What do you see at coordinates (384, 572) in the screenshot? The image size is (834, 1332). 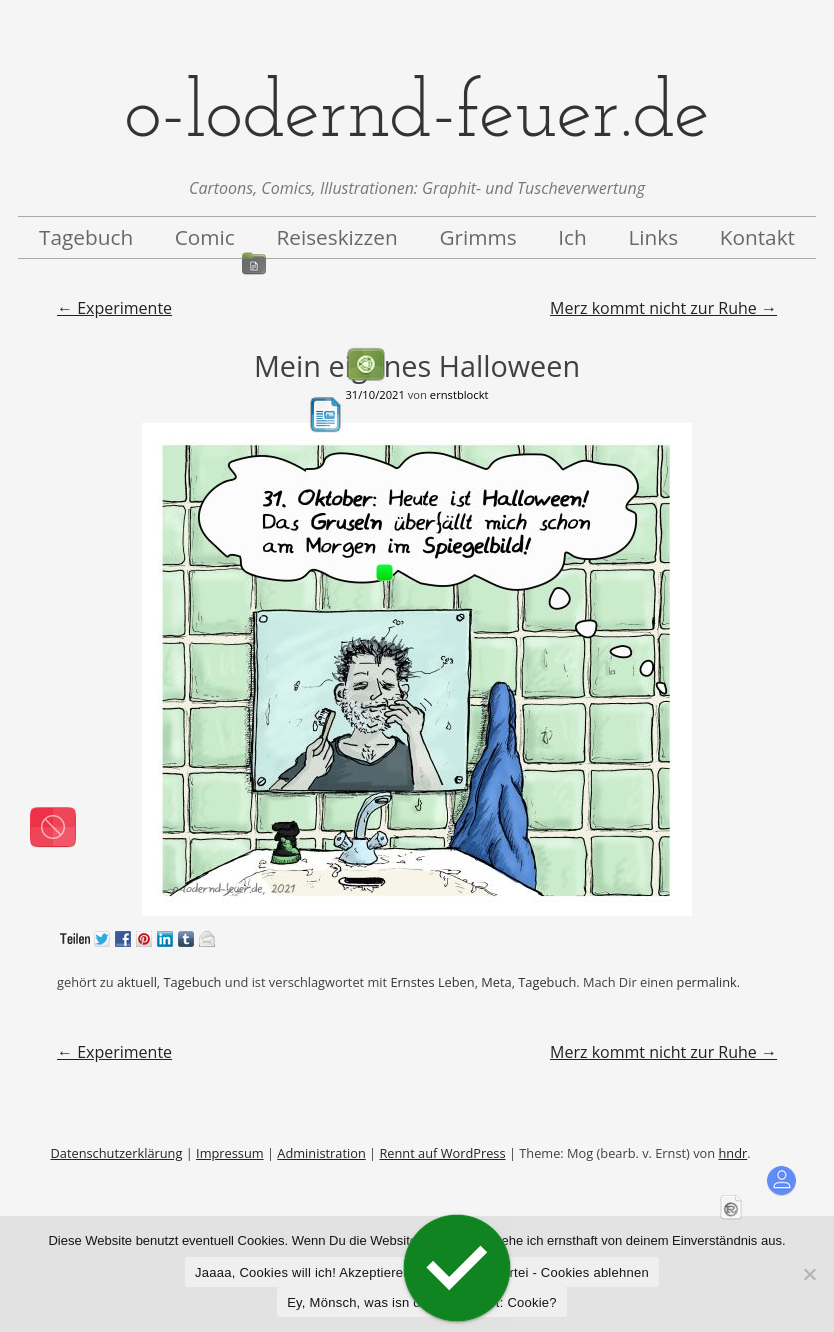 I see `blank app icon template for customization` at bounding box center [384, 572].